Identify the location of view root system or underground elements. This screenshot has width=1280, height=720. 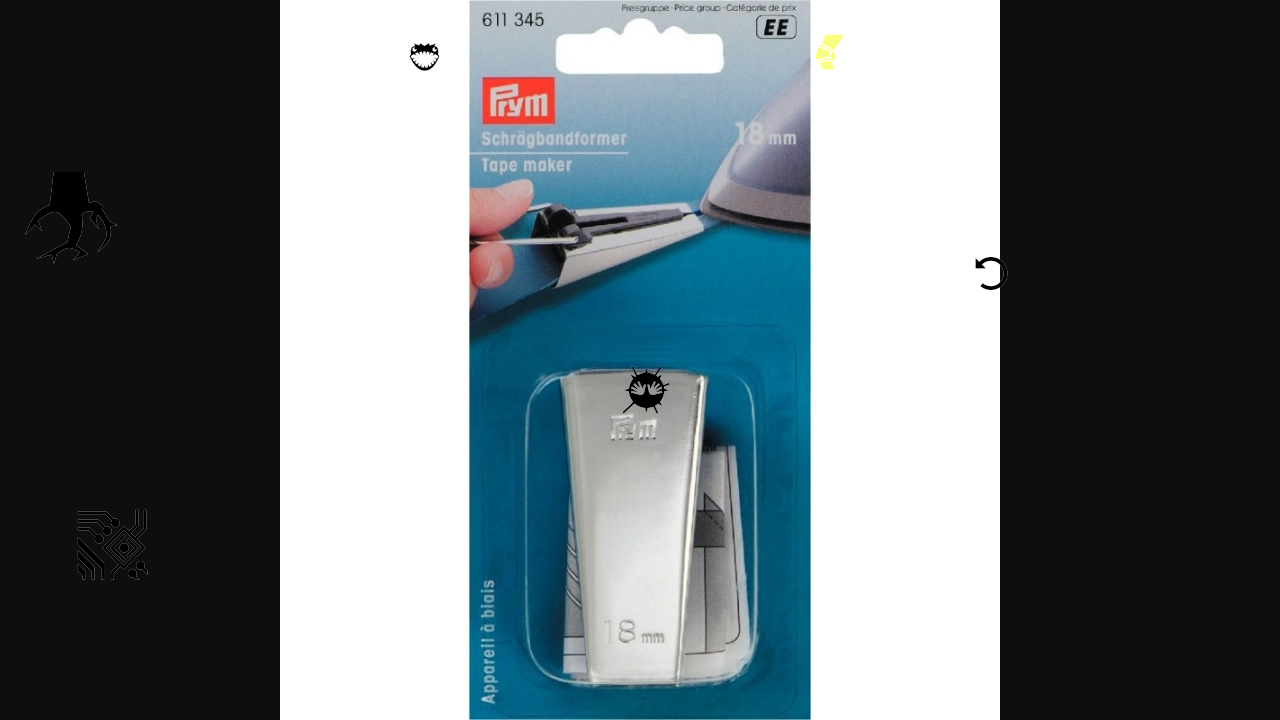
(71, 218).